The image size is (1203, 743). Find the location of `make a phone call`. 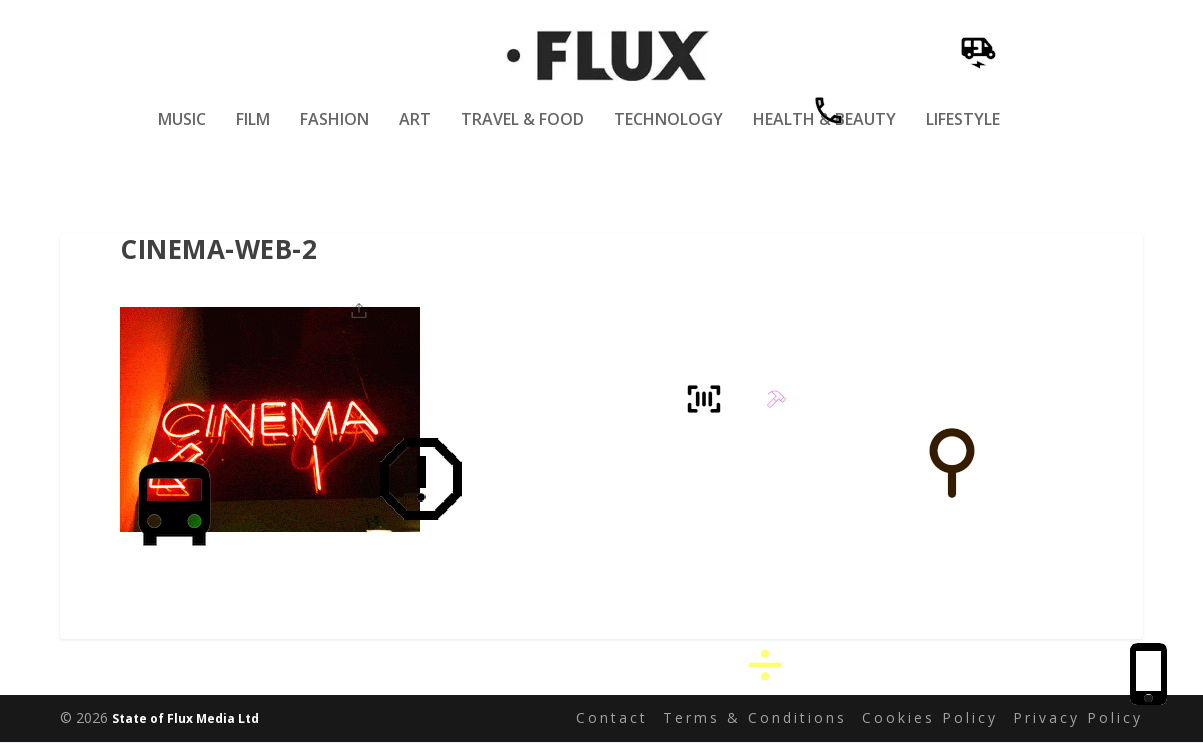

make a phone call is located at coordinates (828, 110).